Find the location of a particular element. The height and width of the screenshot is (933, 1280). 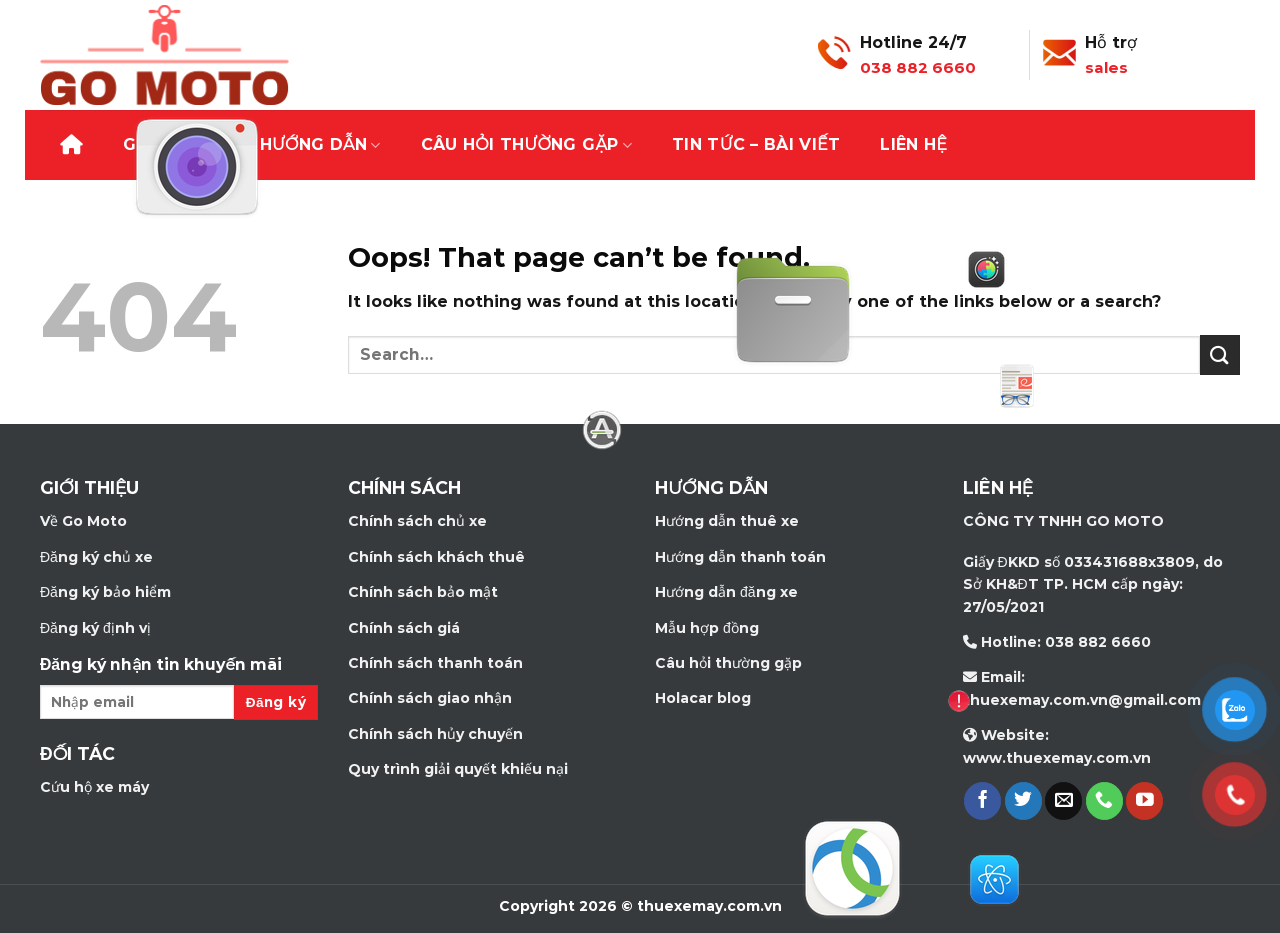

open atom text editor is located at coordinates (994, 879).